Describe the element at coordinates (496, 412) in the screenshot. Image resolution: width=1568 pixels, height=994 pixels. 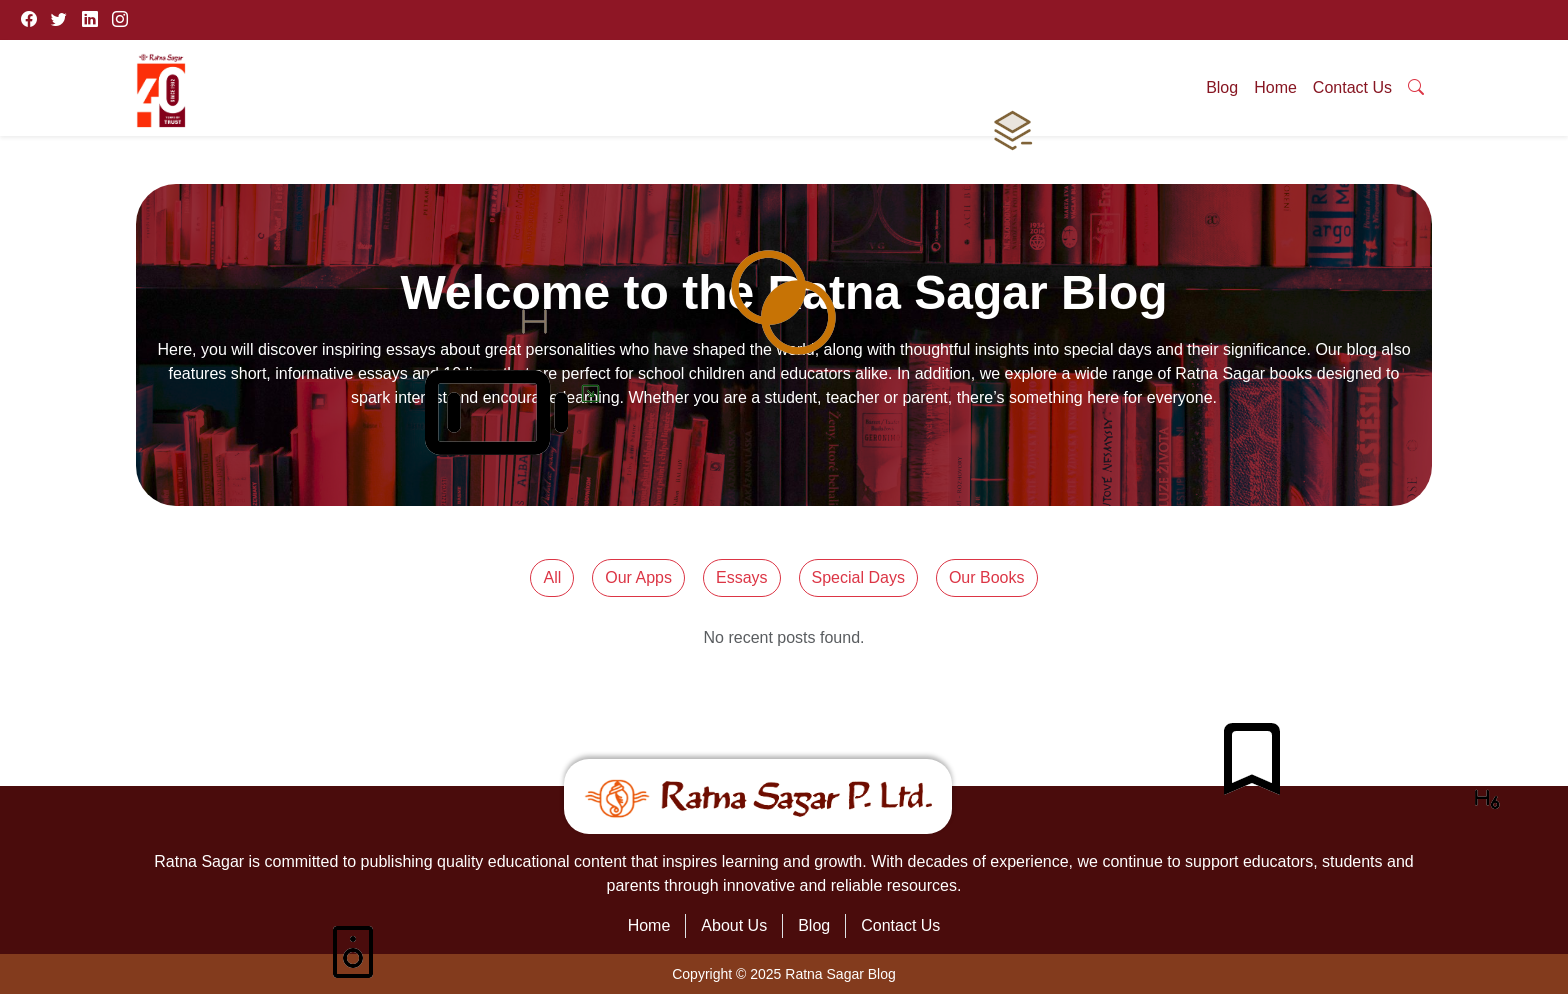
I see `indicates low battery level` at that location.